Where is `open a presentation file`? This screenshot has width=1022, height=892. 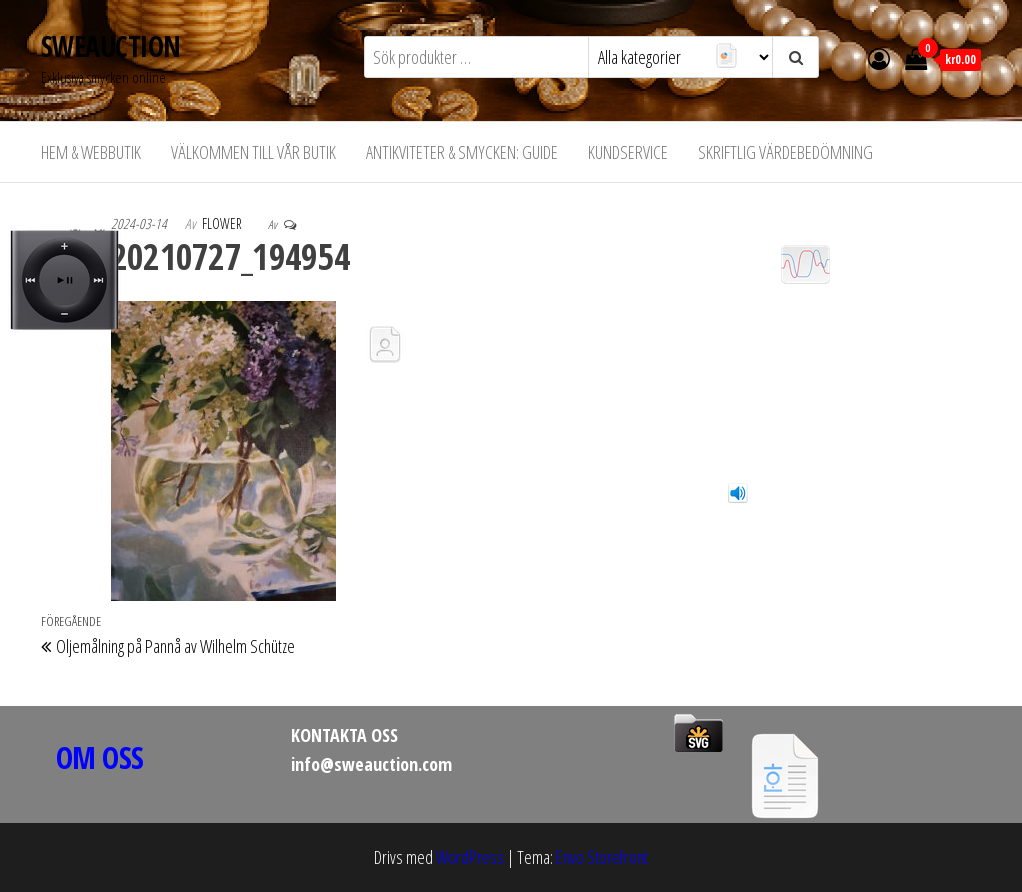
open a presentation file is located at coordinates (726, 55).